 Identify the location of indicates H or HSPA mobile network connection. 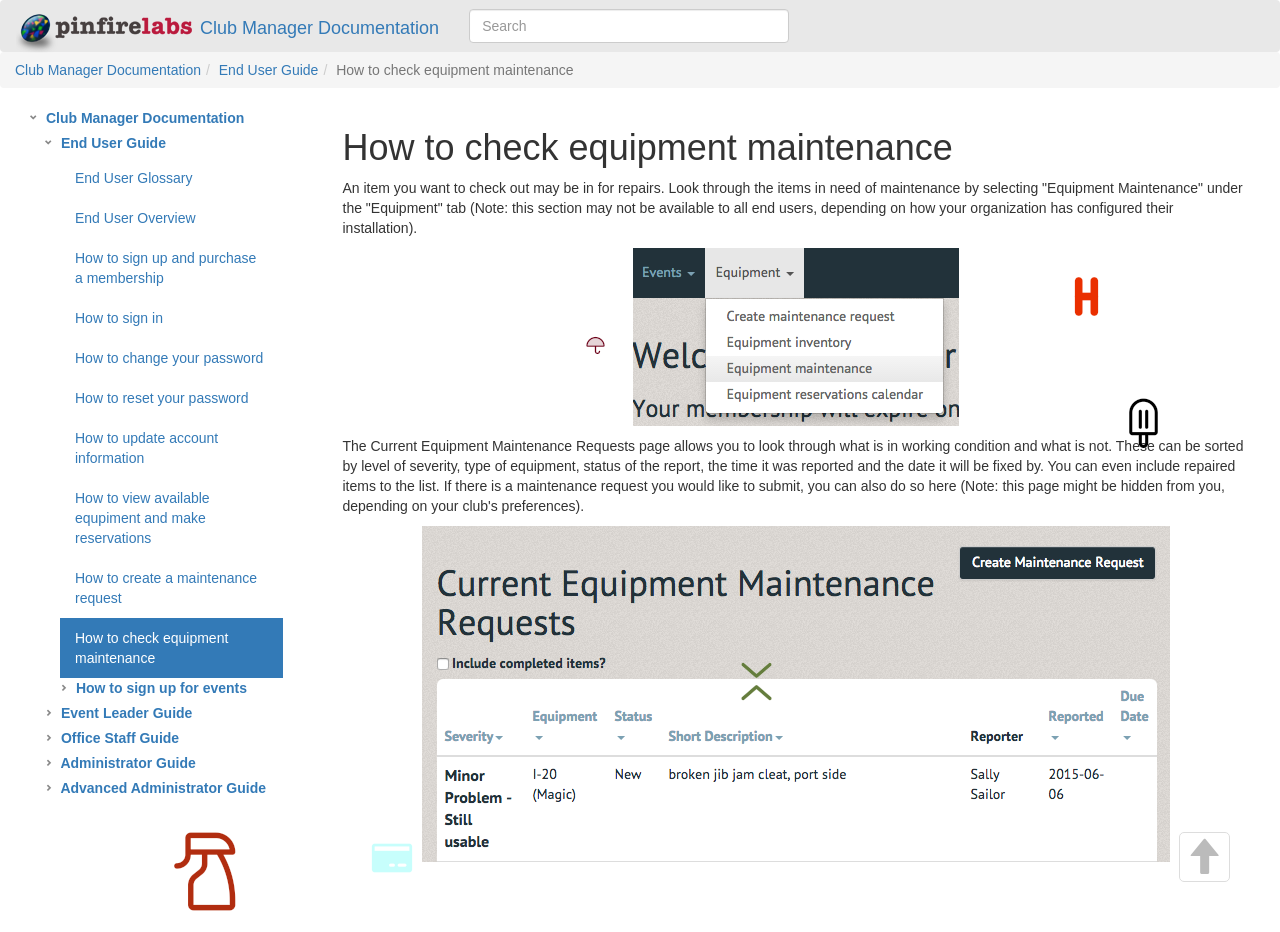
(1086, 296).